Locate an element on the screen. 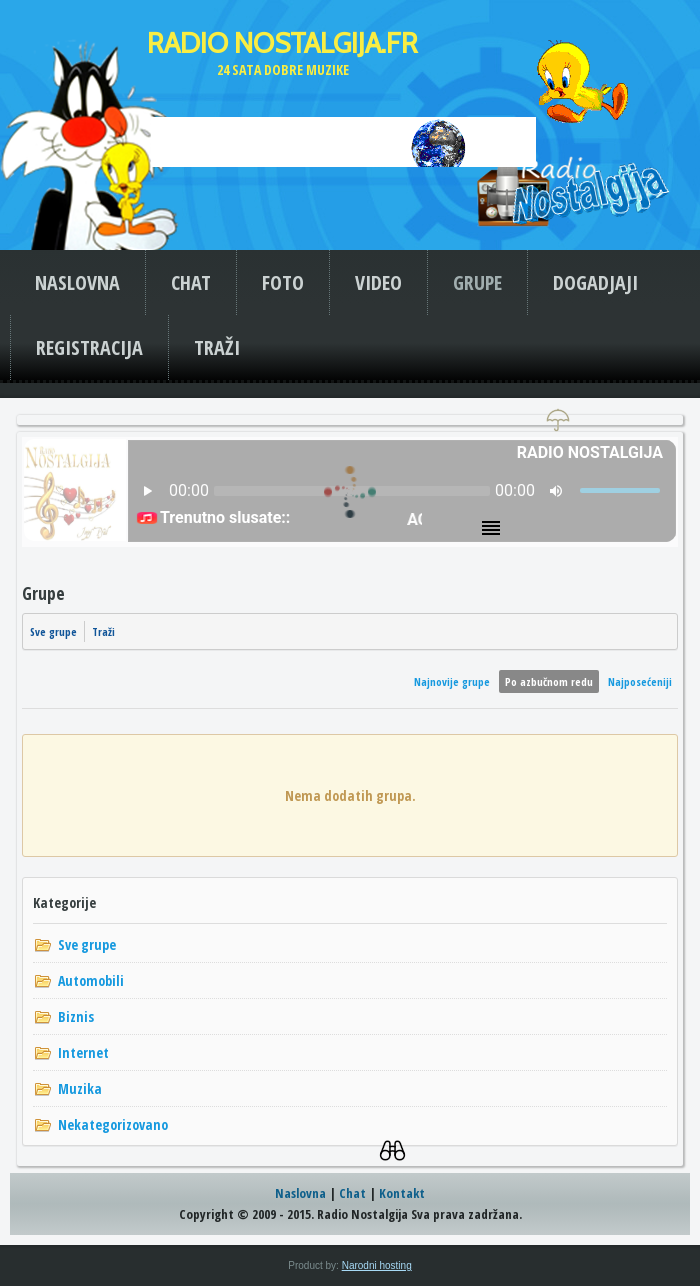 The height and width of the screenshot is (1286, 700). search or explore content is located at coordinates (392, 1150).